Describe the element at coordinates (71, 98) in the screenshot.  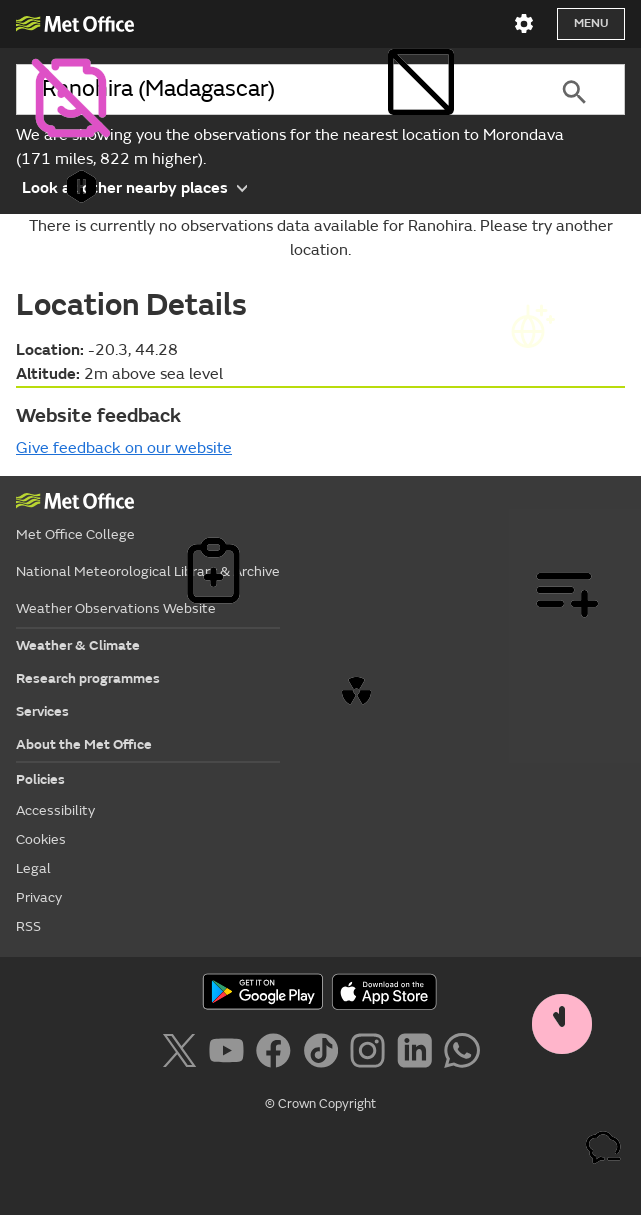
I see `disable or disconnect building blocks integration` at that location.